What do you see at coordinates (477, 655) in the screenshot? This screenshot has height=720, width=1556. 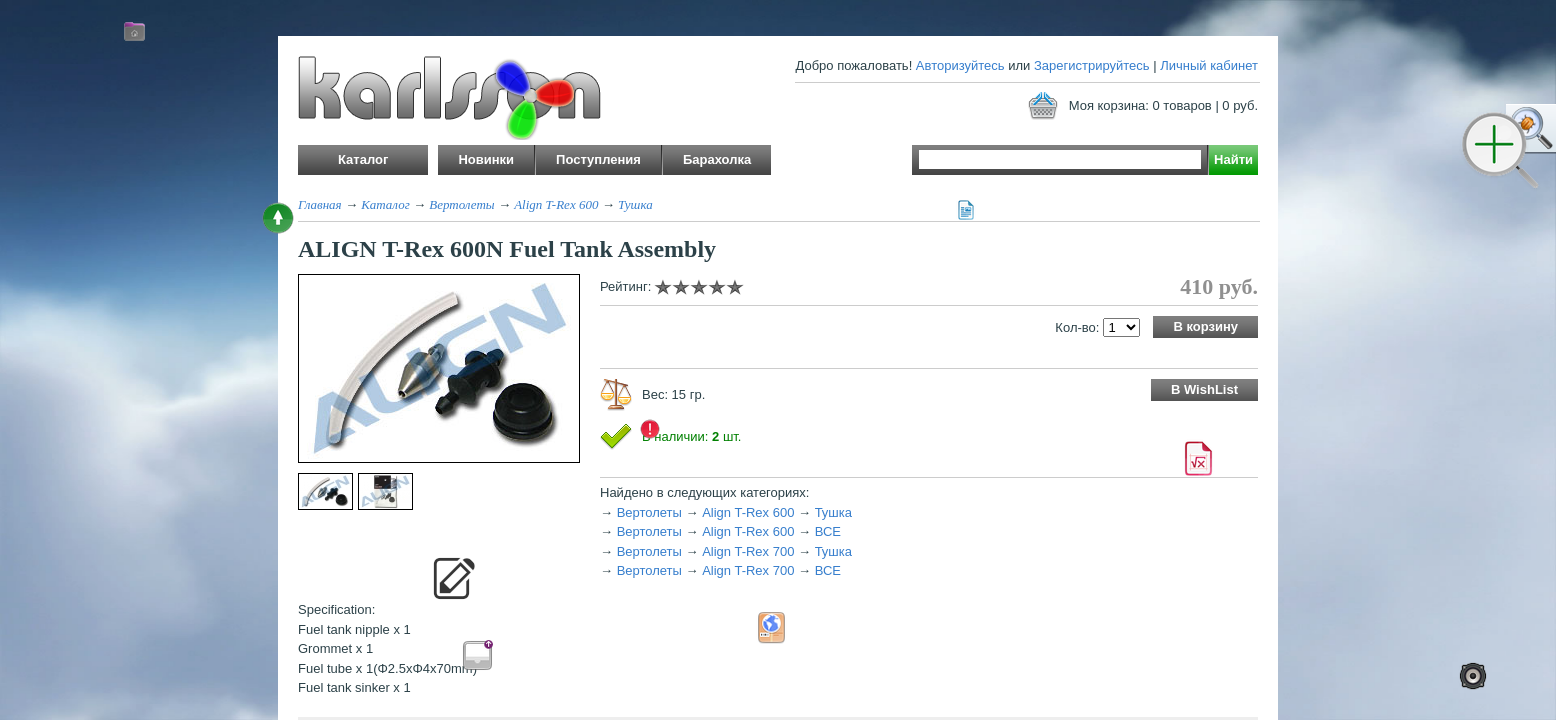 I see `view outgoing mail queue` at bounding box center [477, 655].